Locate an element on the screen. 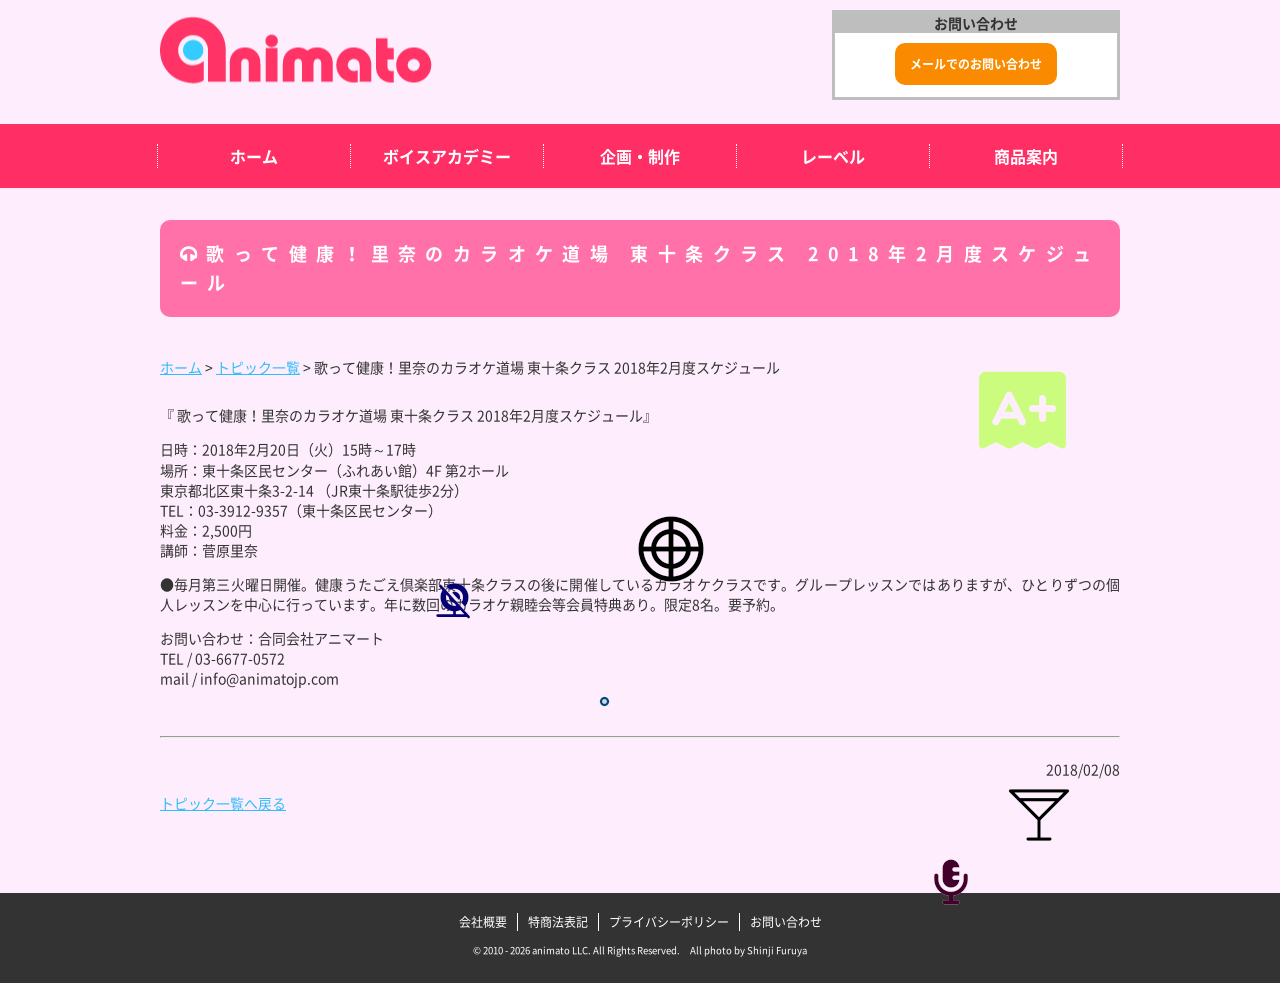 The image size is (1280, 983). indicates an unread notification or new item is located at coordinates (604, 701).